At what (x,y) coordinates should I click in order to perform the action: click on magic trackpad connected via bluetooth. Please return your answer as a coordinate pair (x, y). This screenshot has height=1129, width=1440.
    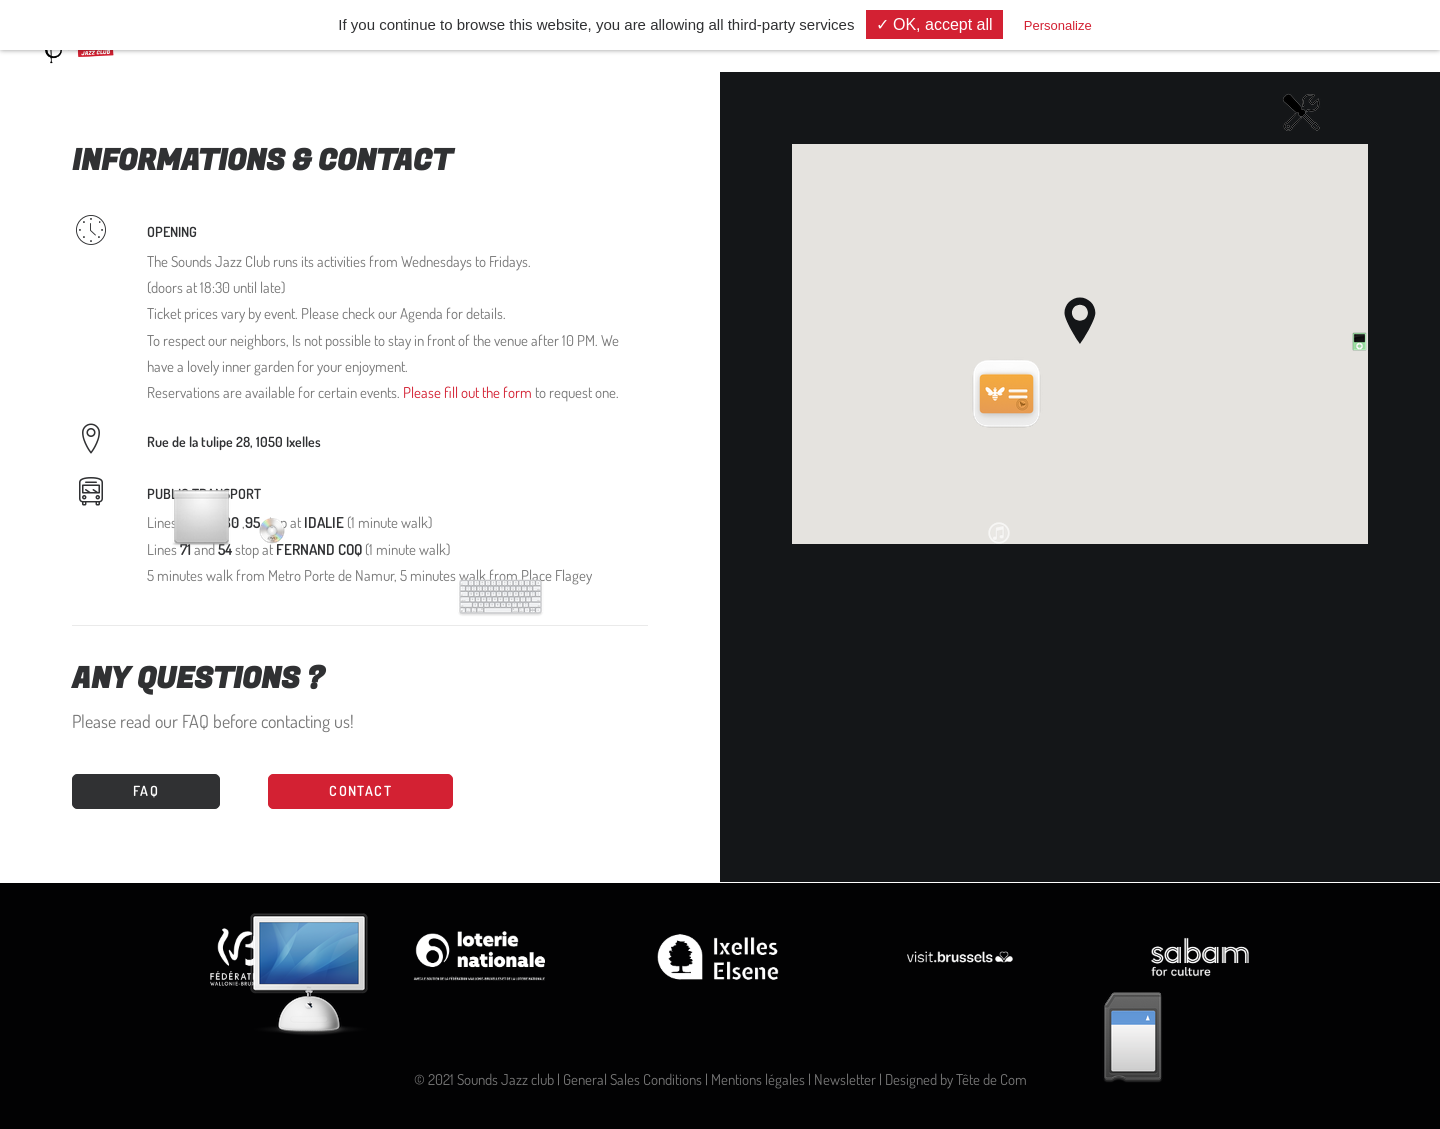
    Looking at the image, I should click on (201, 518).